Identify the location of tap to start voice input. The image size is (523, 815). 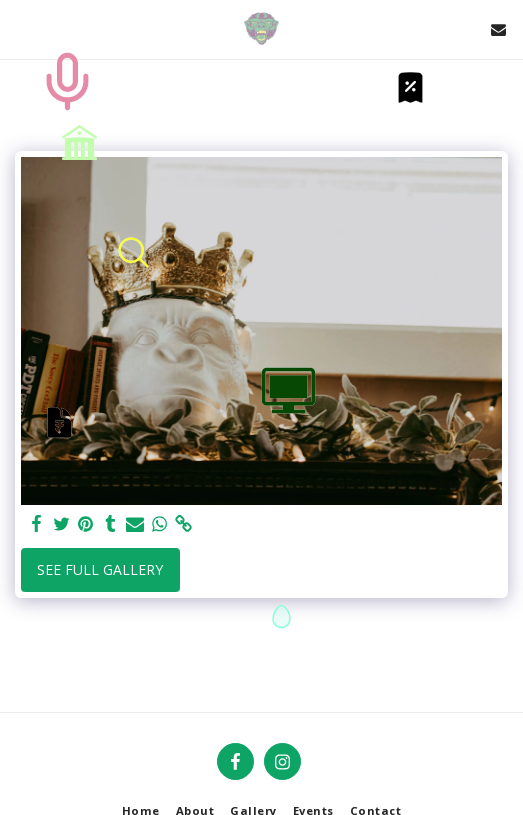
(67, 81).